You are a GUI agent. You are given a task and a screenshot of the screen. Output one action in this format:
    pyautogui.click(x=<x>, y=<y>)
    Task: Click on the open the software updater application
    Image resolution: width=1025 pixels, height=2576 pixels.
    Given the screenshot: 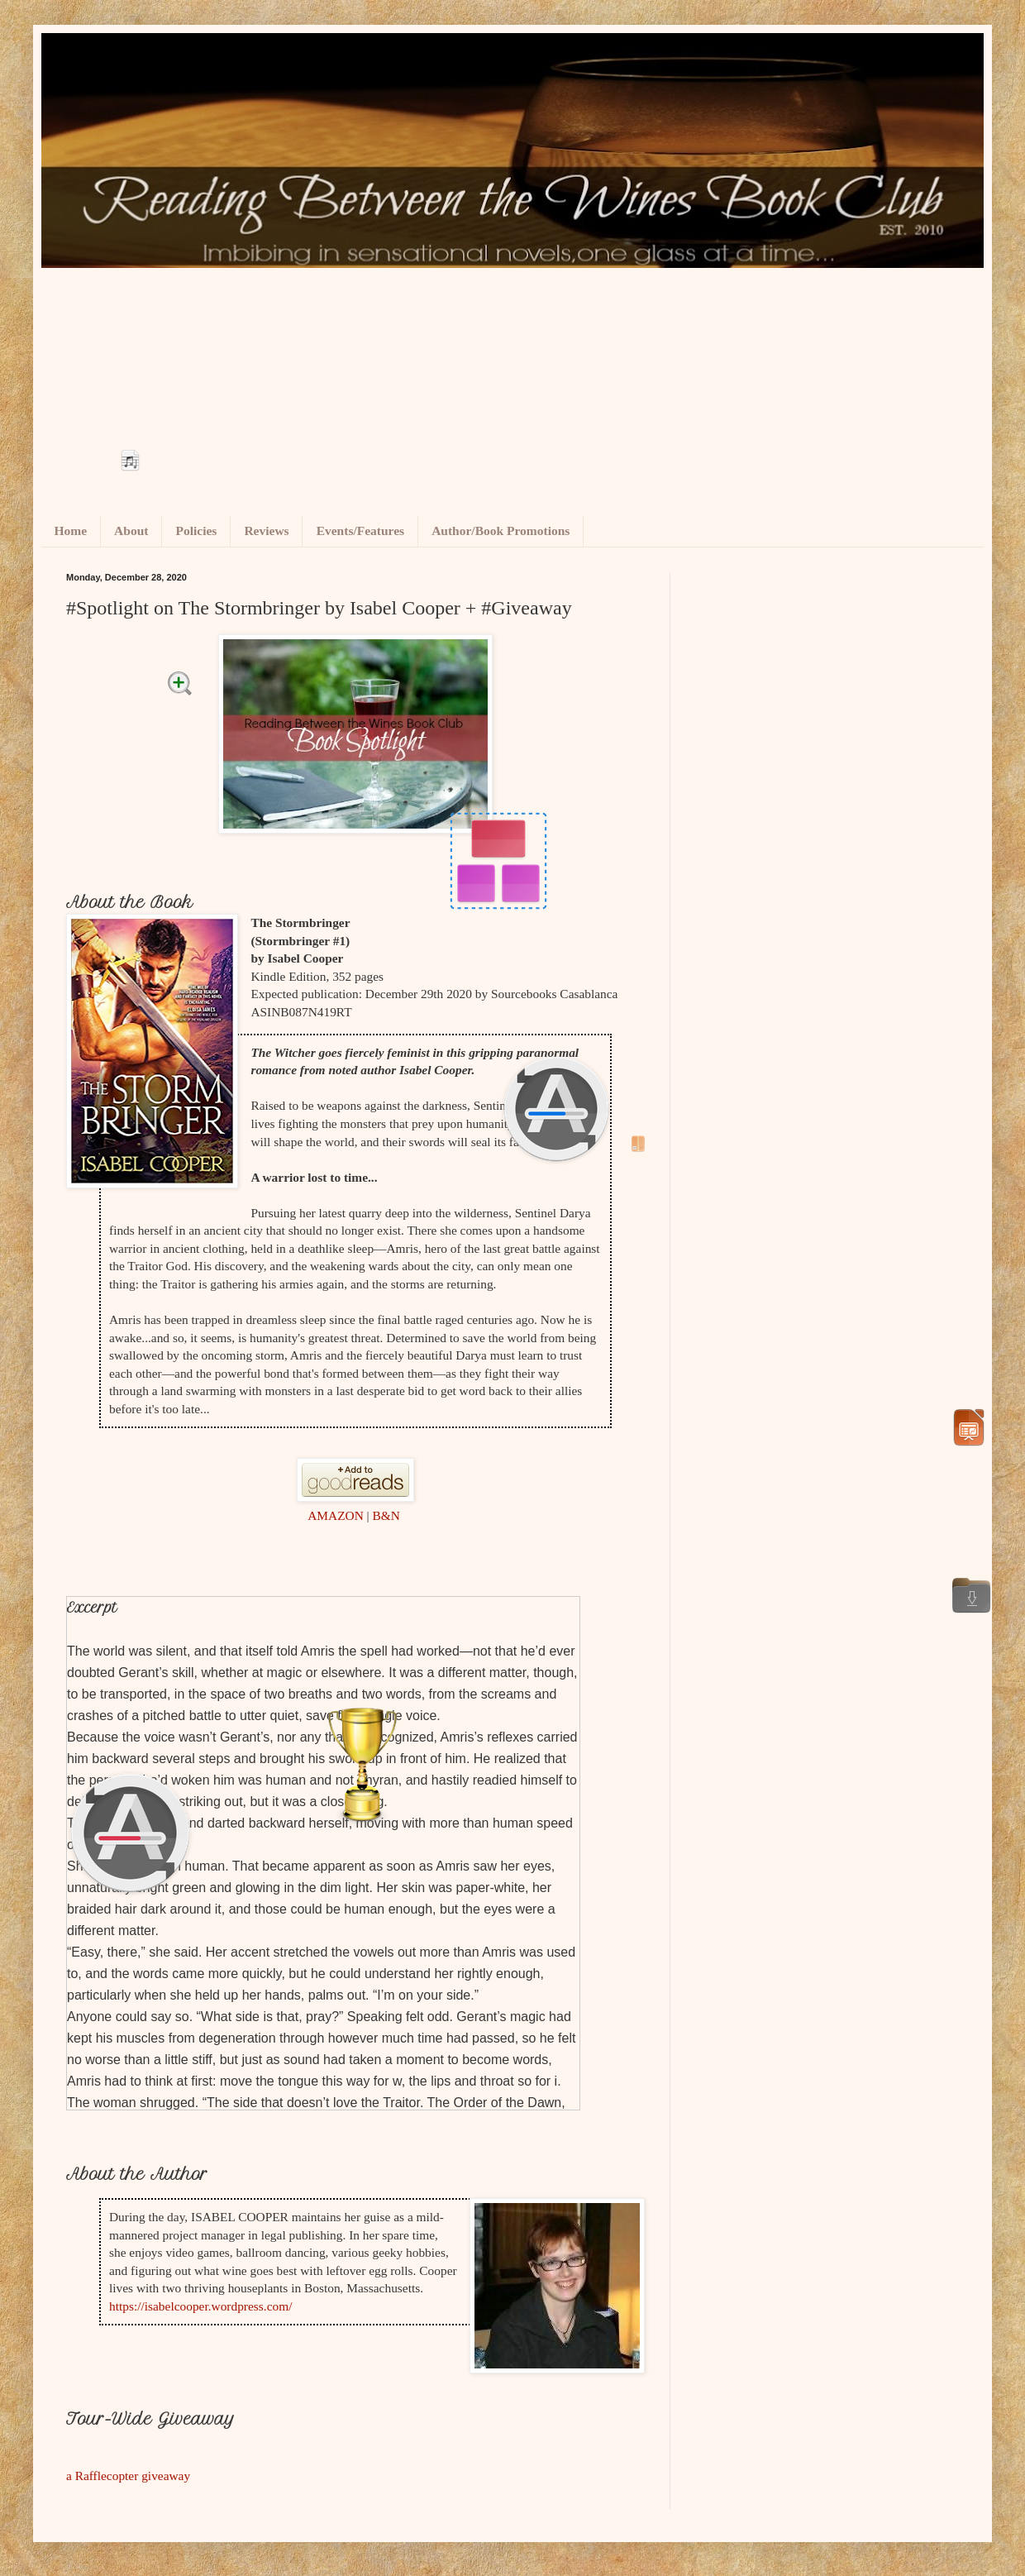 What is the action you would take?
    pyautogui.click(x=556, y=1109)
    